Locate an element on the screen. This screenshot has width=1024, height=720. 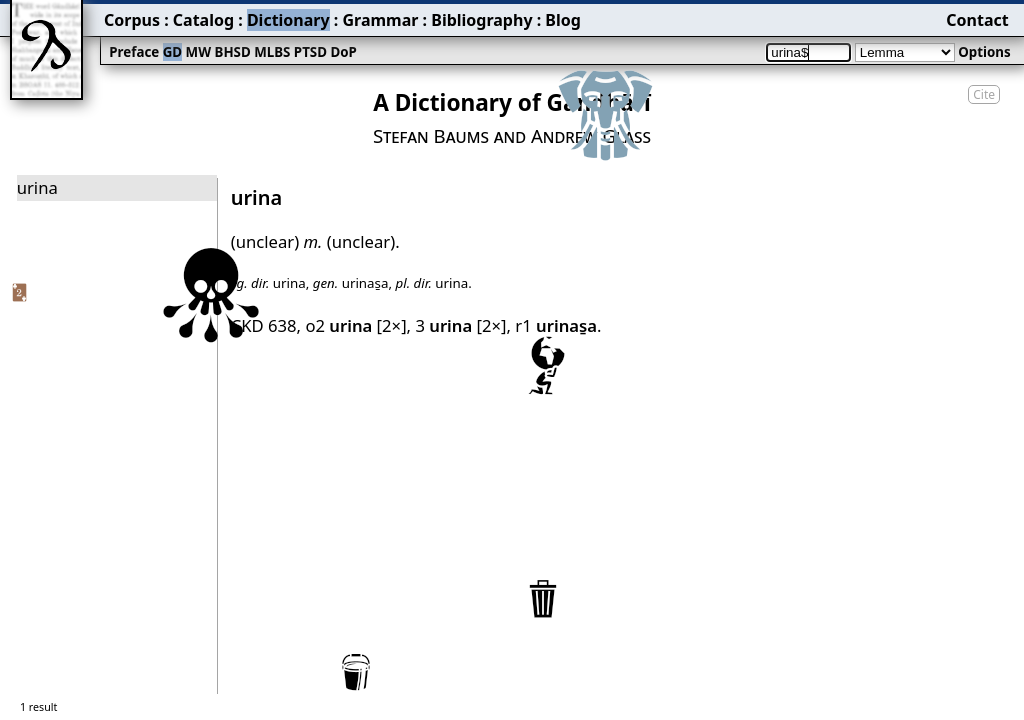
indicates a toxic or hazardous game element is located at coordinates (211, 295).